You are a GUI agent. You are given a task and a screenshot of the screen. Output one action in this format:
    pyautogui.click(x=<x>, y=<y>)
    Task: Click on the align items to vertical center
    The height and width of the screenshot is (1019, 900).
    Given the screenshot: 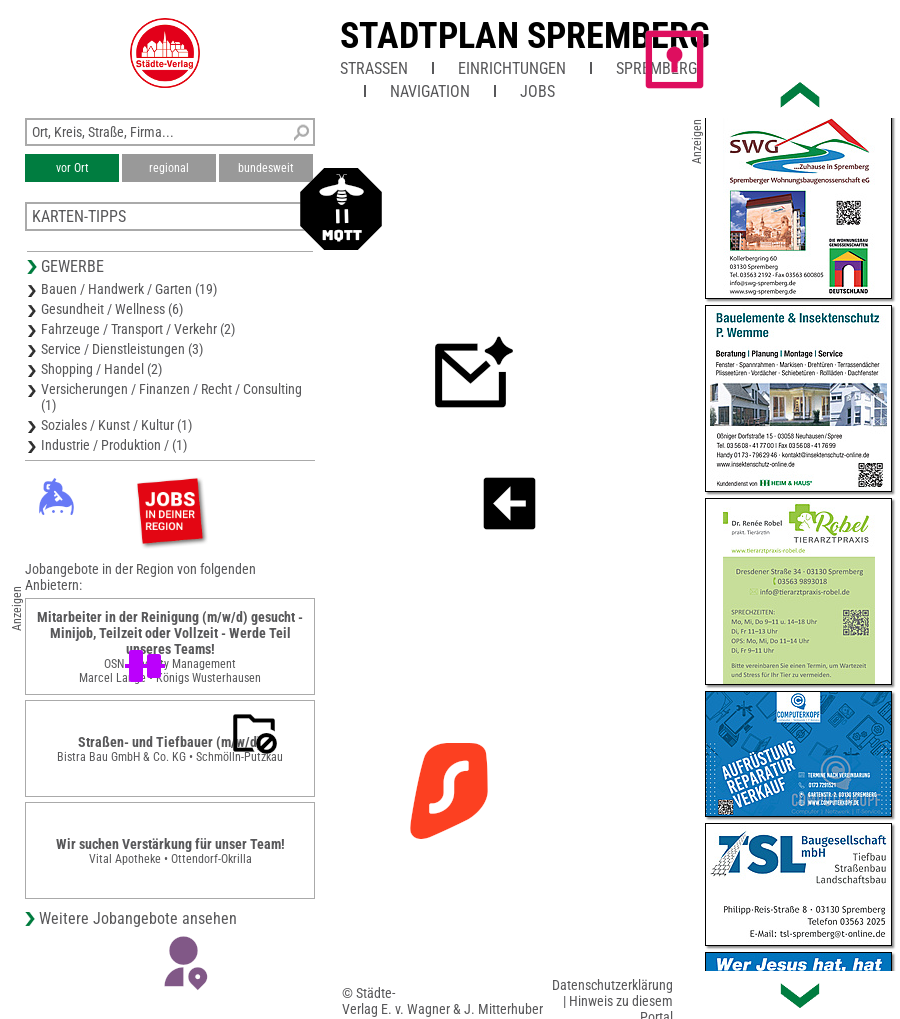 What is the action you would take?
    pyautogui.click(x=145, y=666)
    